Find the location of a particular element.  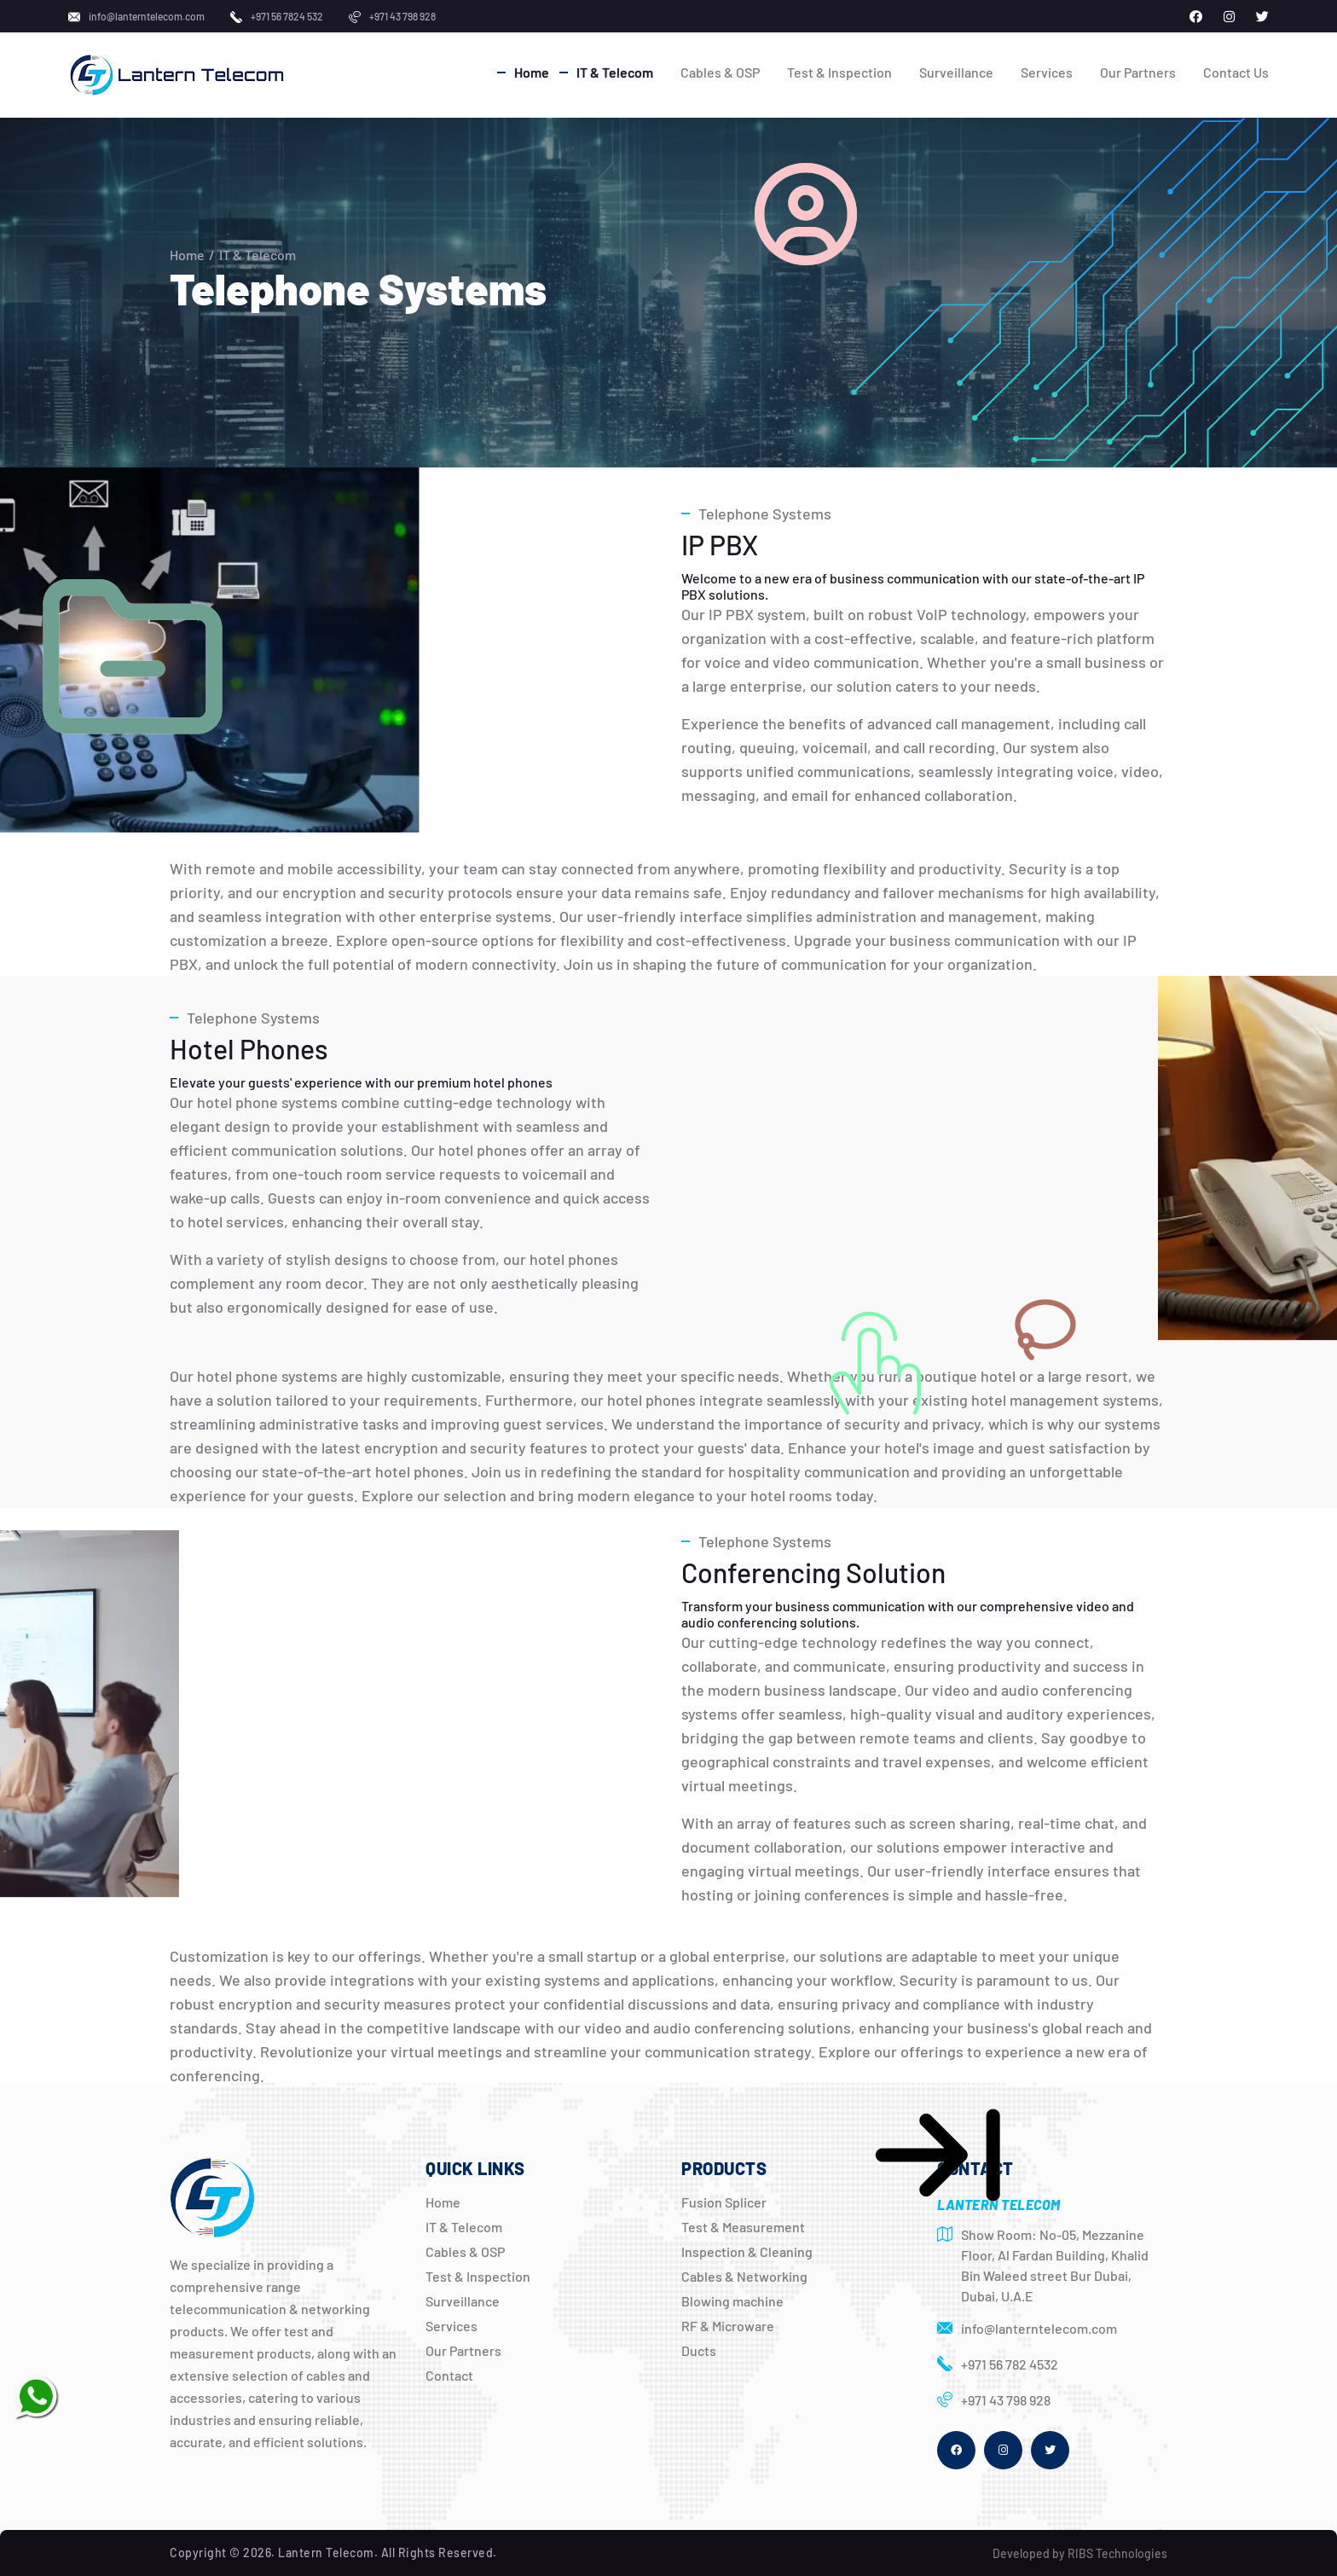

remove a folder is located at coordinates (132, 660).